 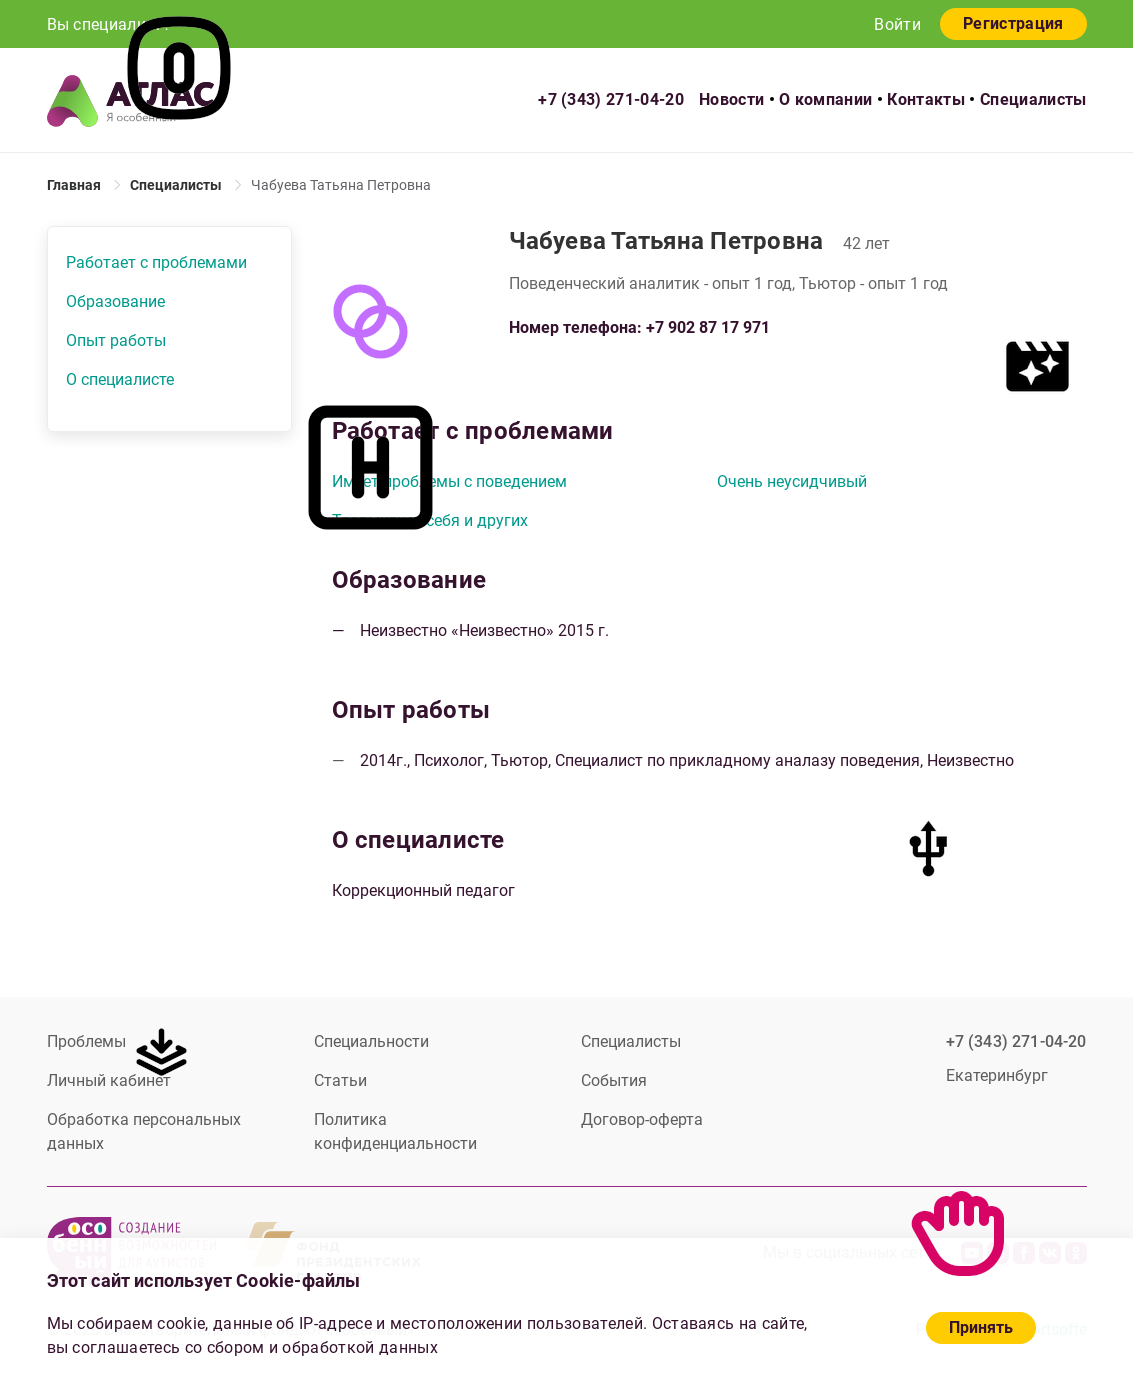 I want to click on view venn diagram or comparison chart, so click(x=370, y=321).